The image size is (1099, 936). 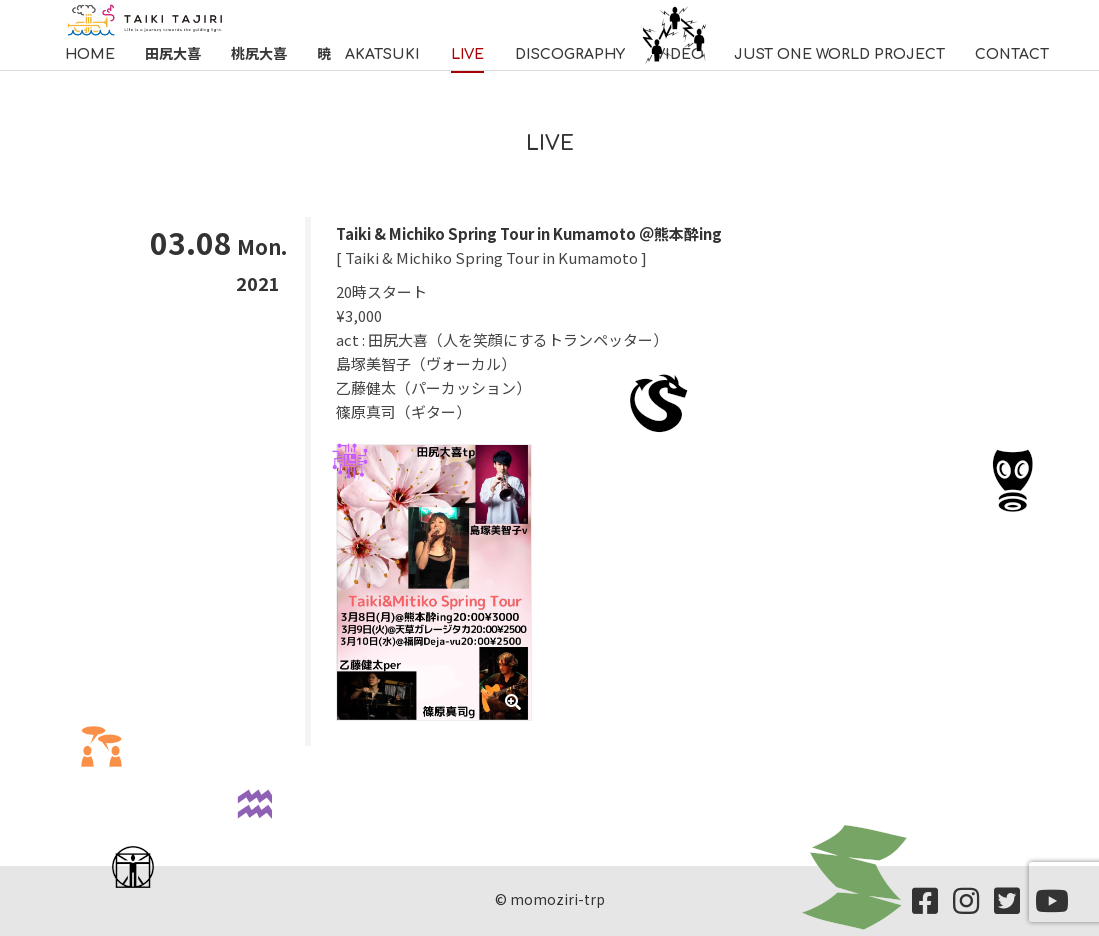 What do you see at coordinates (1013, 480) in the screenshot?
I see `indicates hazardous environment or toxic zone` at bounding box center [1013, 480].